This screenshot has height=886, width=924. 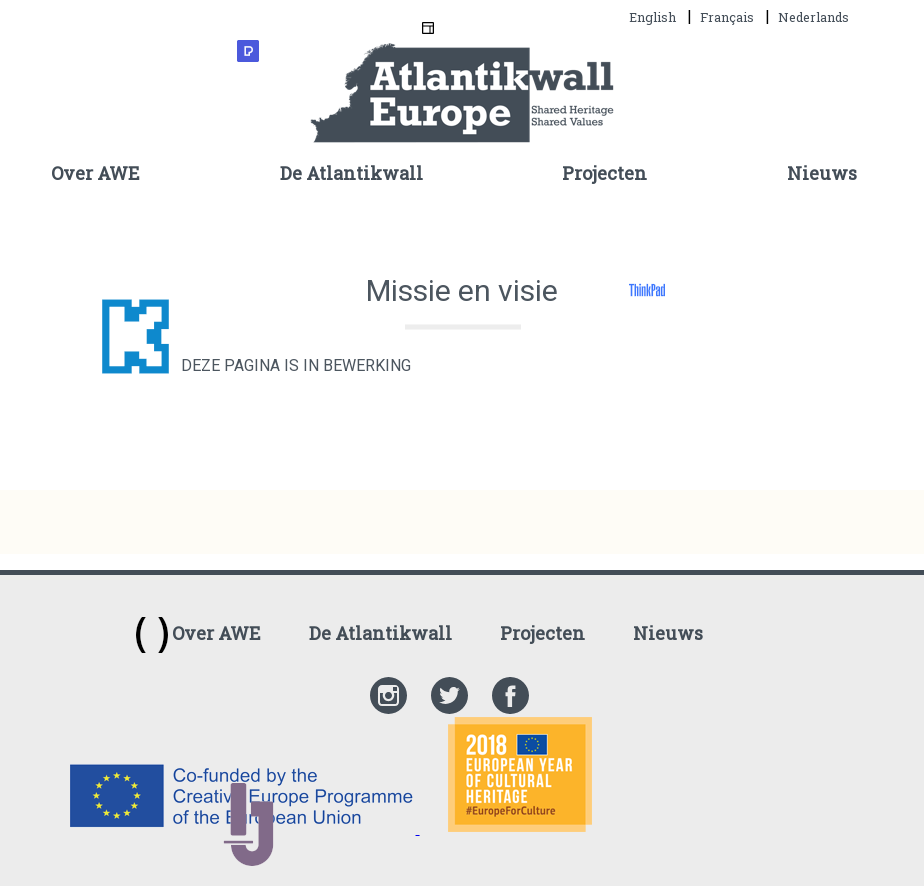 What do you see at coordinates (647, 290) in the screenshot?
I see `ThinkPad brand logo` at bounding box center [647, 290].